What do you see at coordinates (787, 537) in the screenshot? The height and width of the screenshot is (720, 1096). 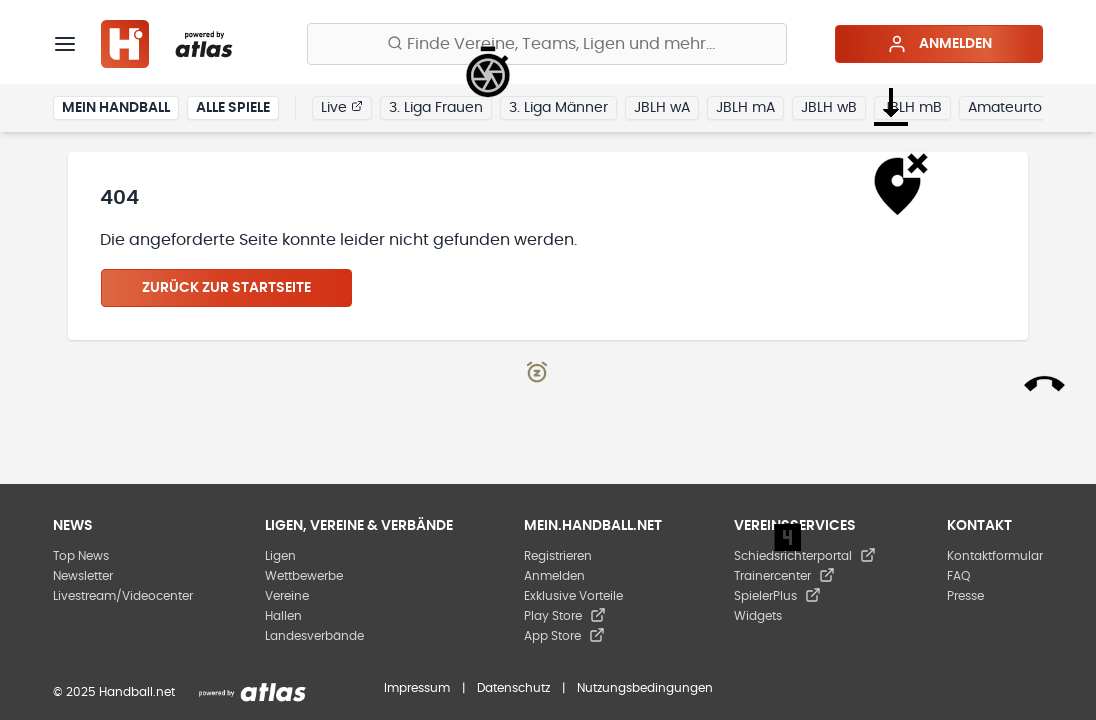 I see `select filter or preset number 4` at bounding box center [787, 537].